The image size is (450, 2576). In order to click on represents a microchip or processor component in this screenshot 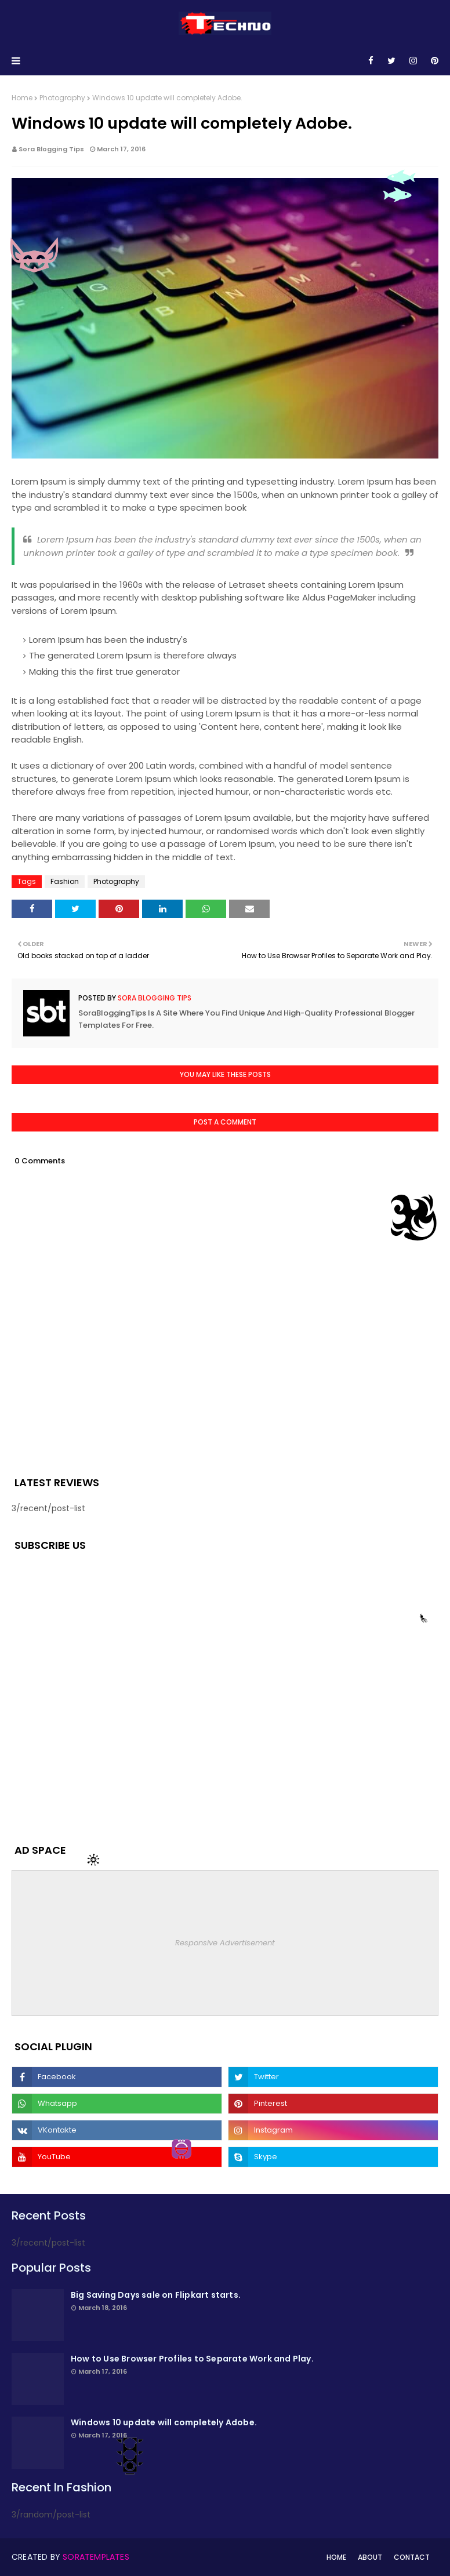, I will do `click(182, 2149)`.